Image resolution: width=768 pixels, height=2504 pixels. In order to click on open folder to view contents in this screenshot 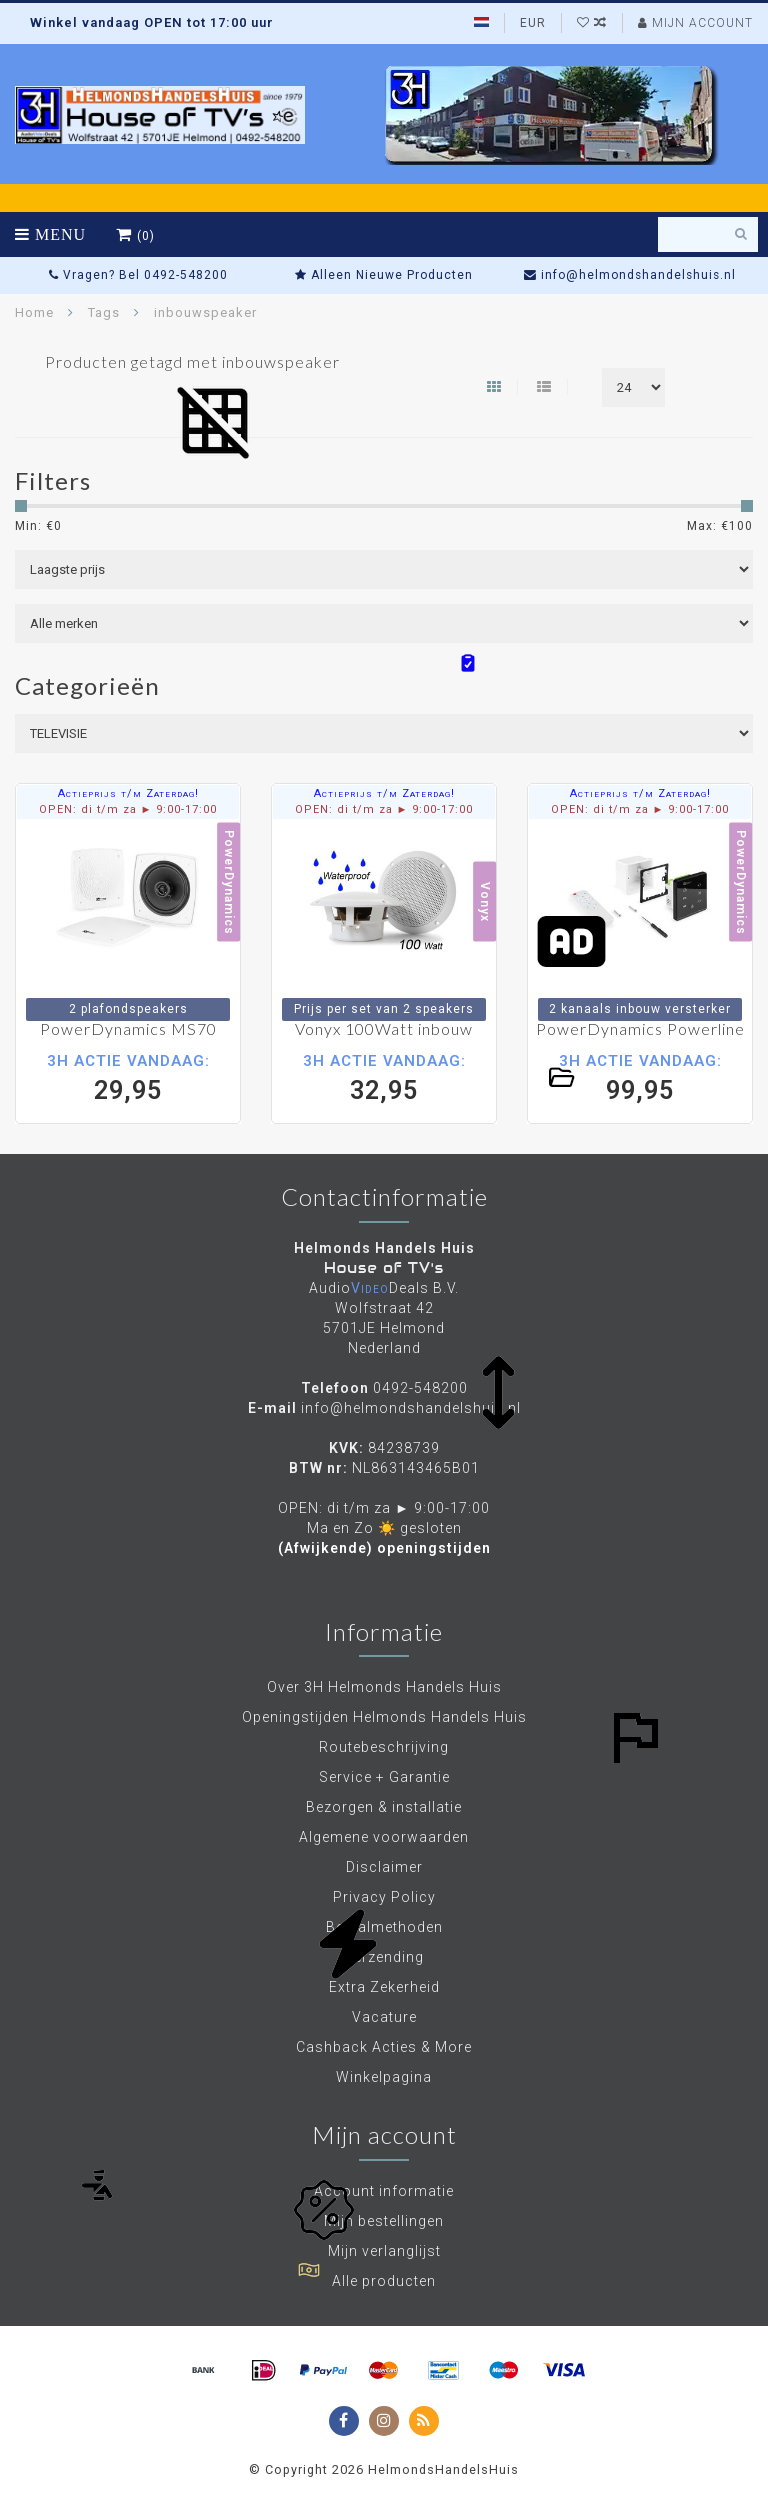, I will do `click(561, 1078)`.